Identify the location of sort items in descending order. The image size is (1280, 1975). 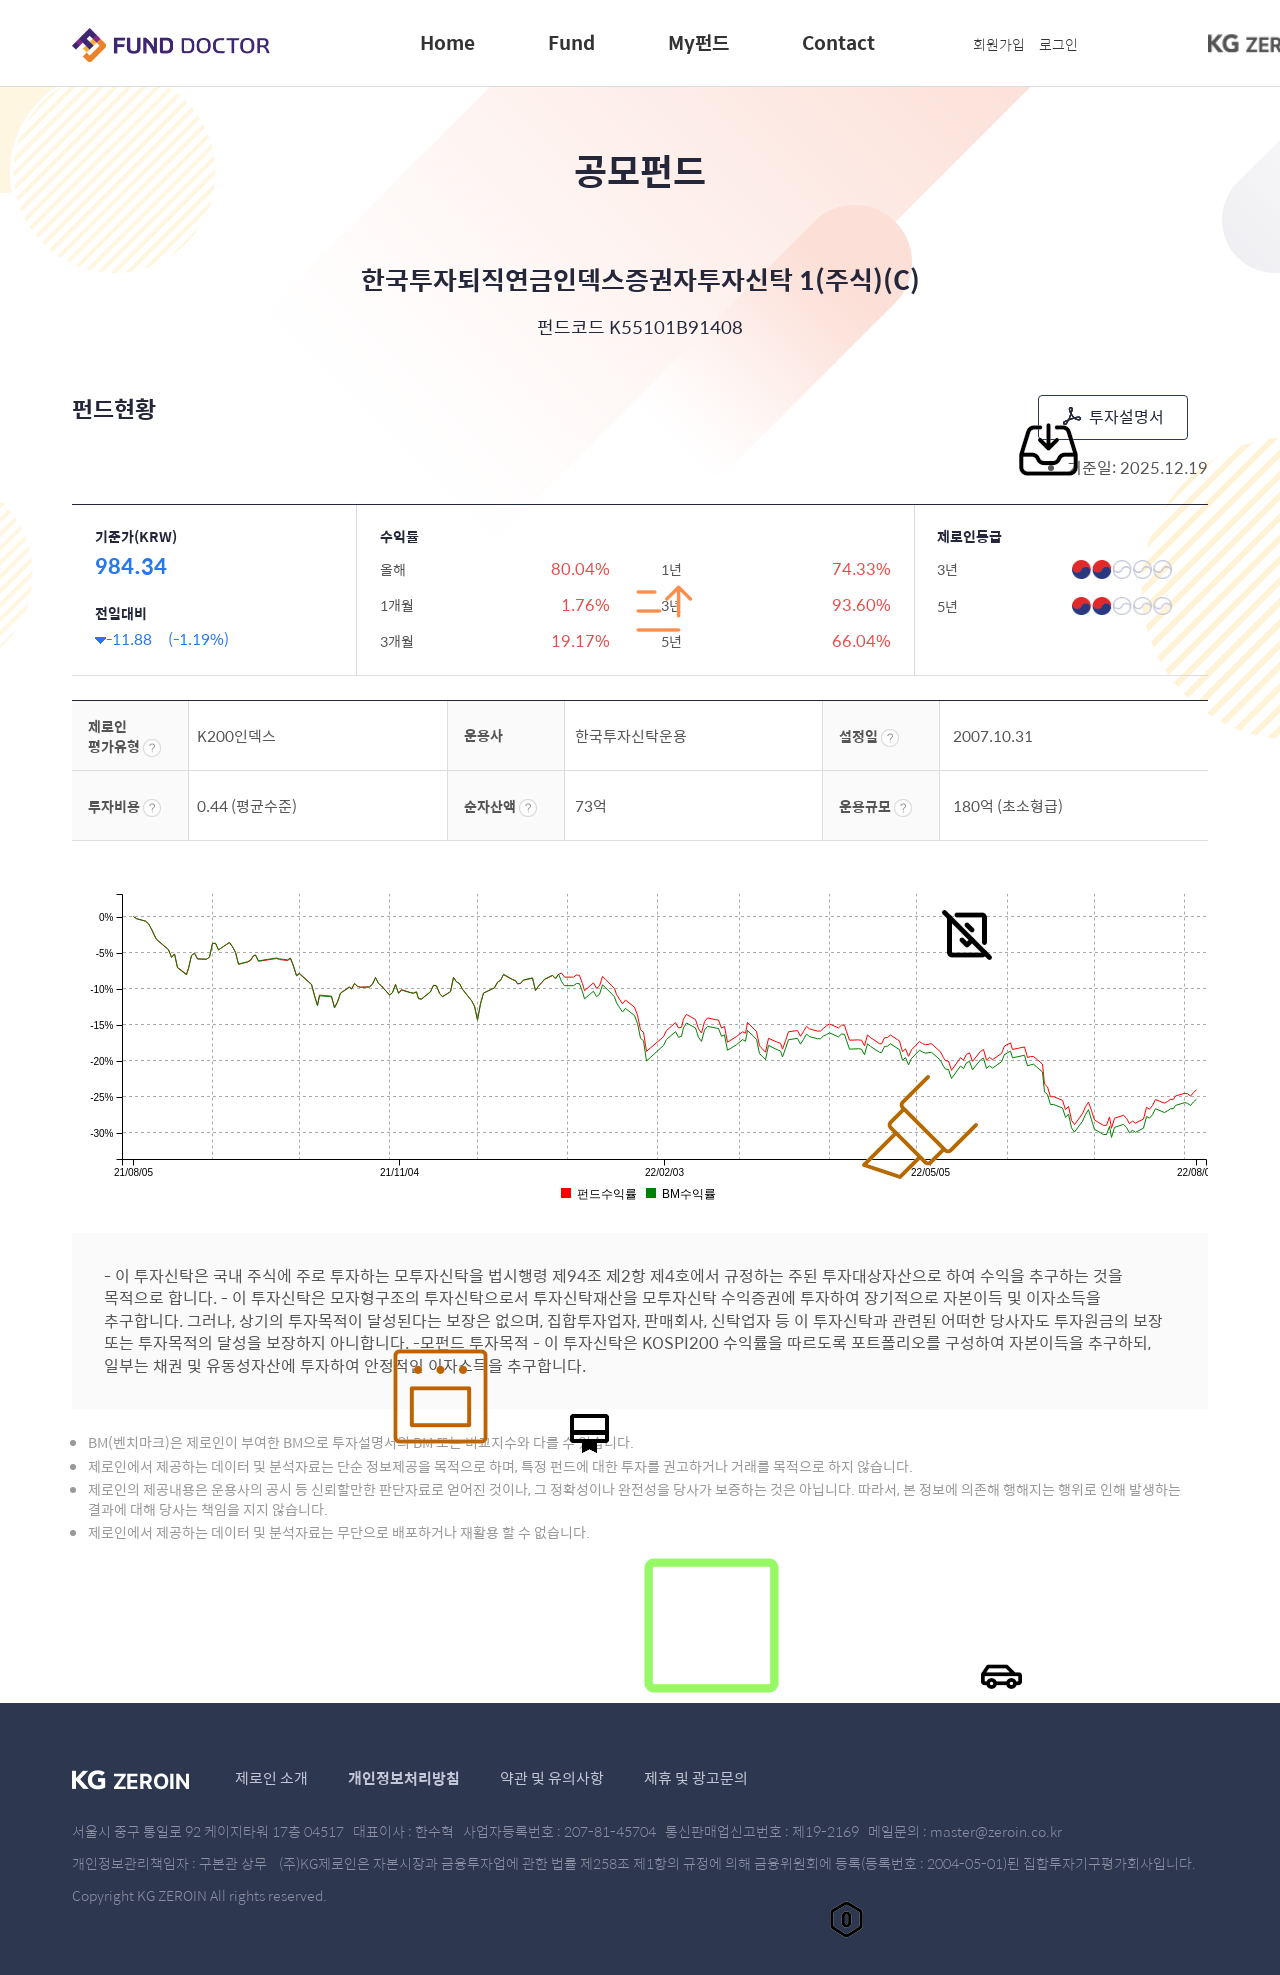
(662, 611).